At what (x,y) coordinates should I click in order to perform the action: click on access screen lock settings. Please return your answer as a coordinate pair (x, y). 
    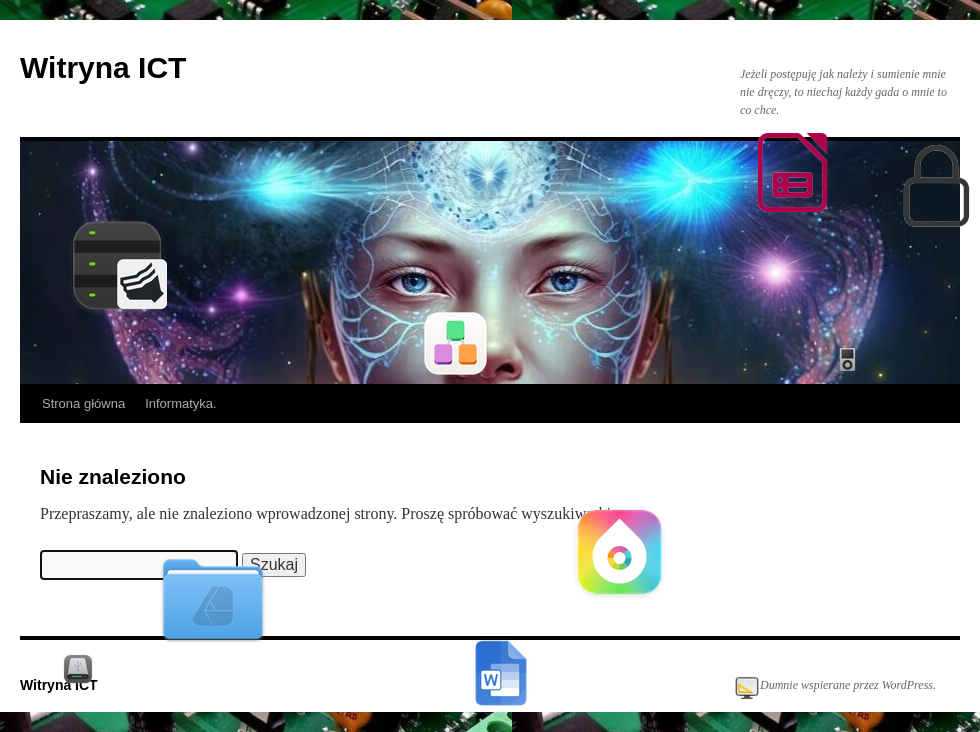
    Looking at the image, I should click on (936, 188).